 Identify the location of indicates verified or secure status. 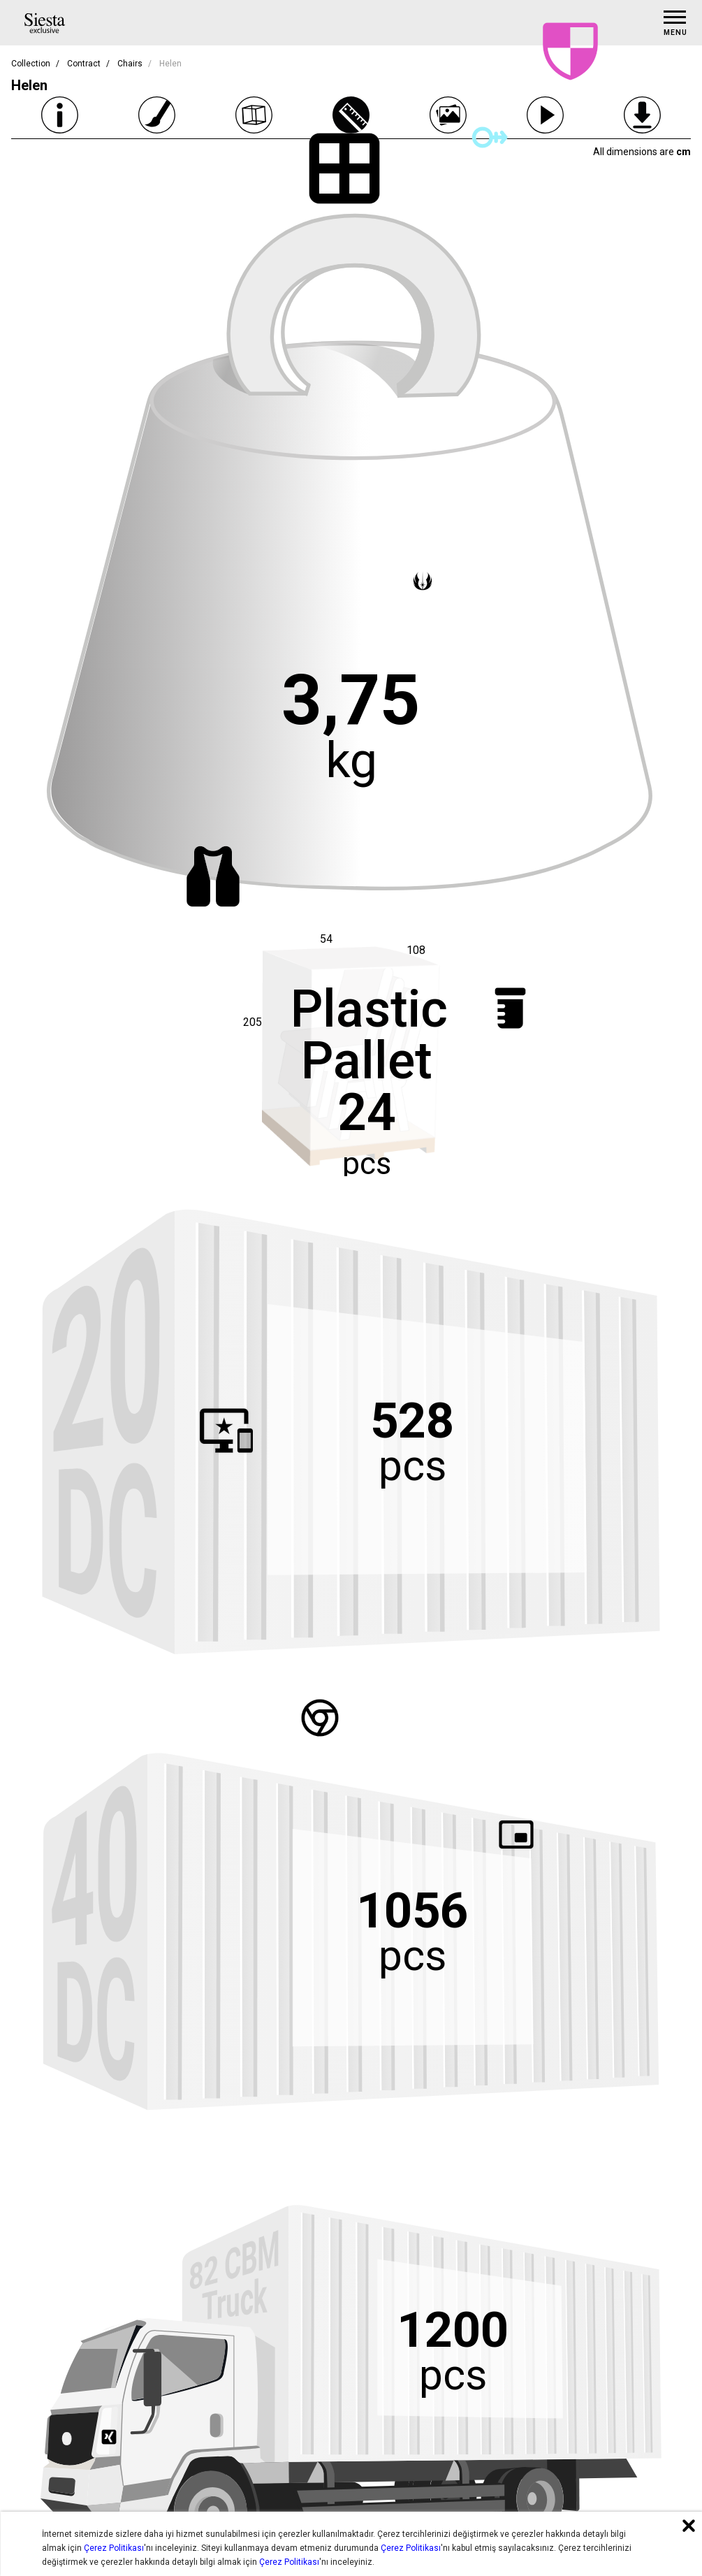
(570, 48).